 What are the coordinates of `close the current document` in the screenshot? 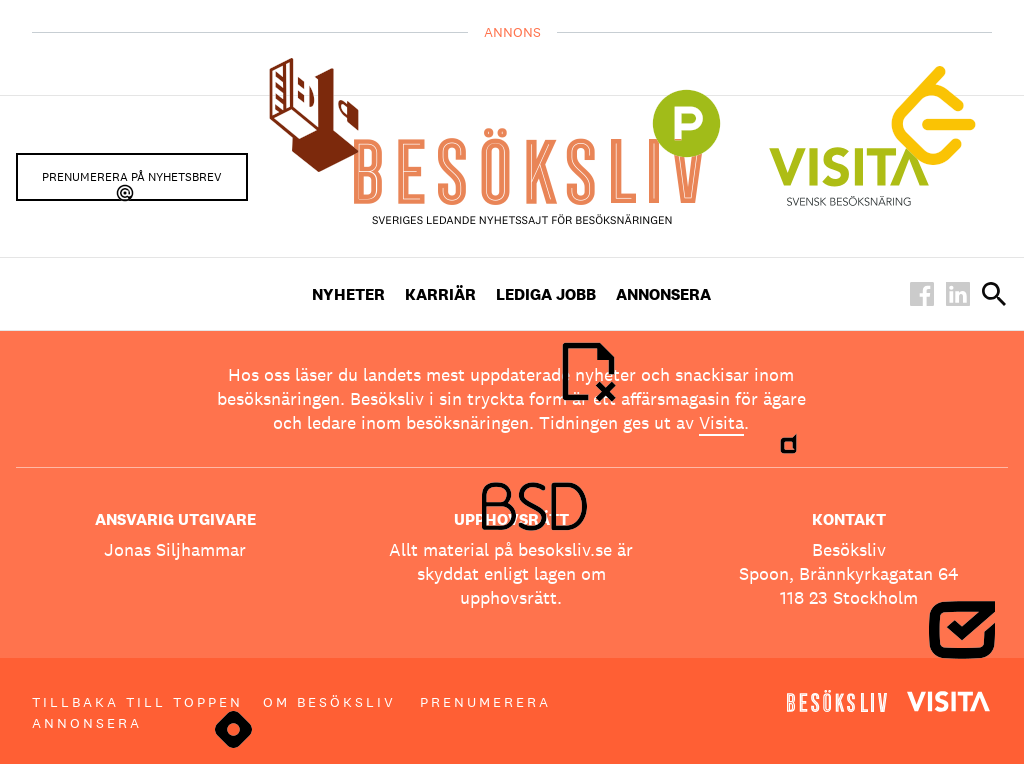 It's located at (588, 371).